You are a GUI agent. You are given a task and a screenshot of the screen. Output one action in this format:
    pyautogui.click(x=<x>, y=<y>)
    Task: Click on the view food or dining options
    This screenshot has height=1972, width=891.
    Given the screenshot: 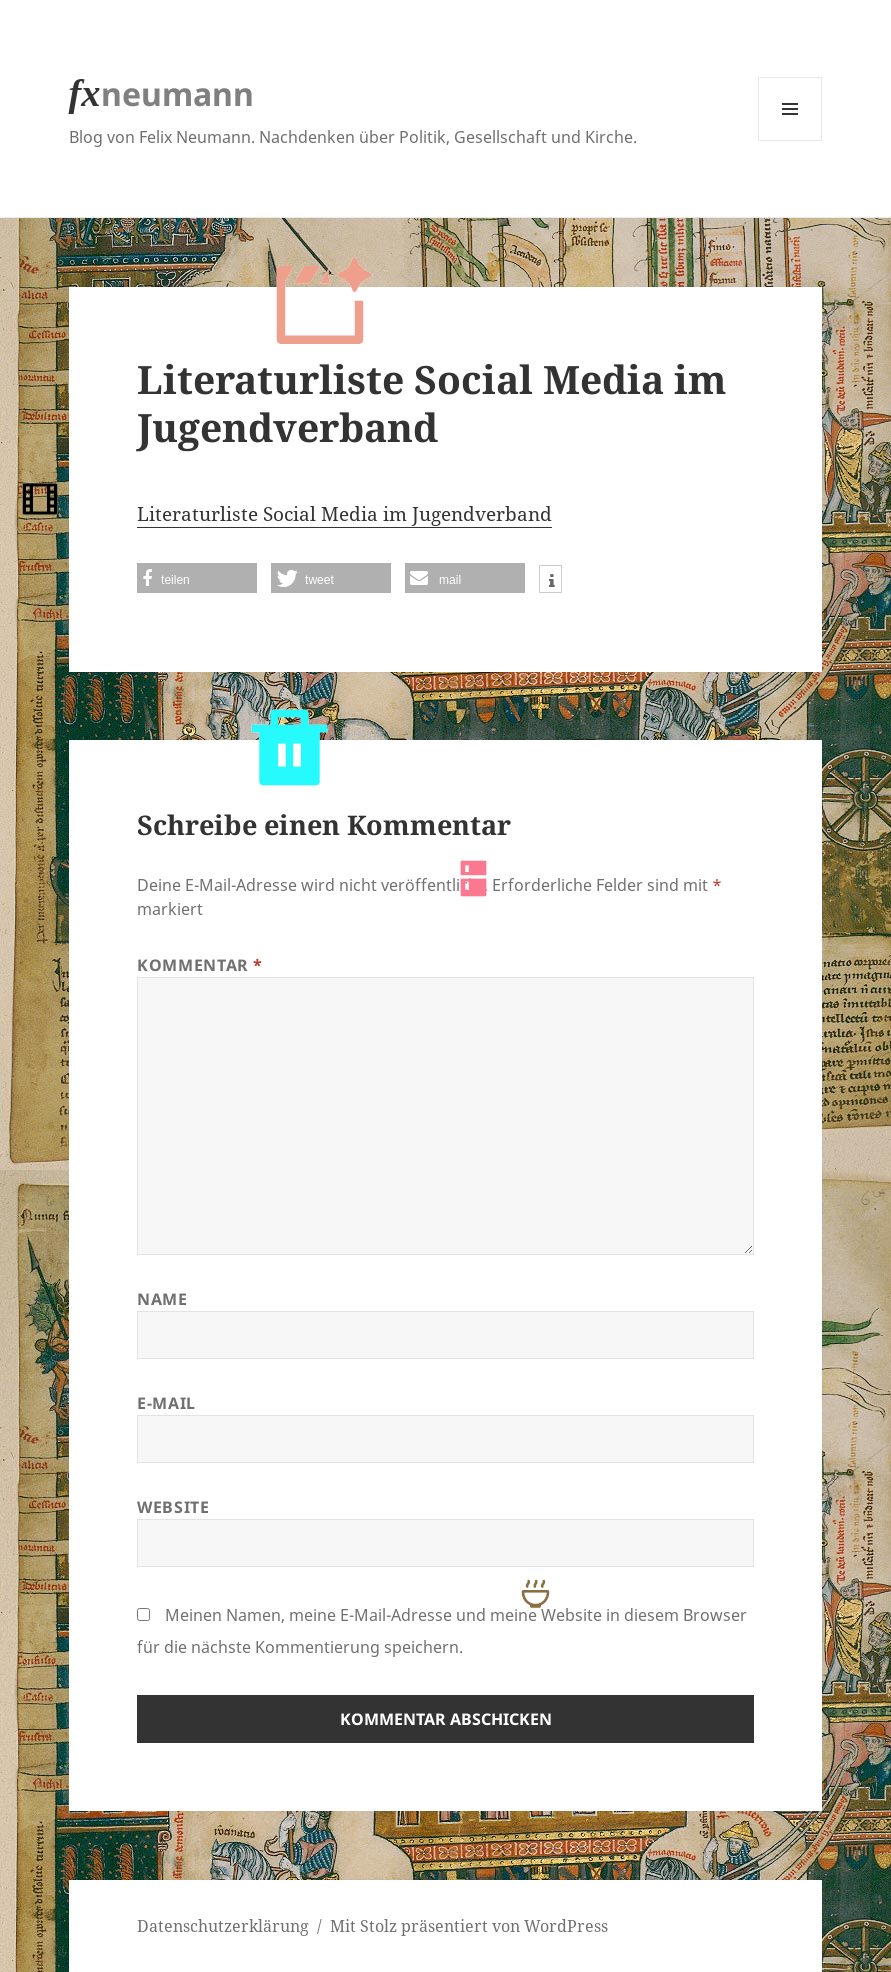 What is the action you would take?
    pyautogui.click(x=535, y=1595)
    